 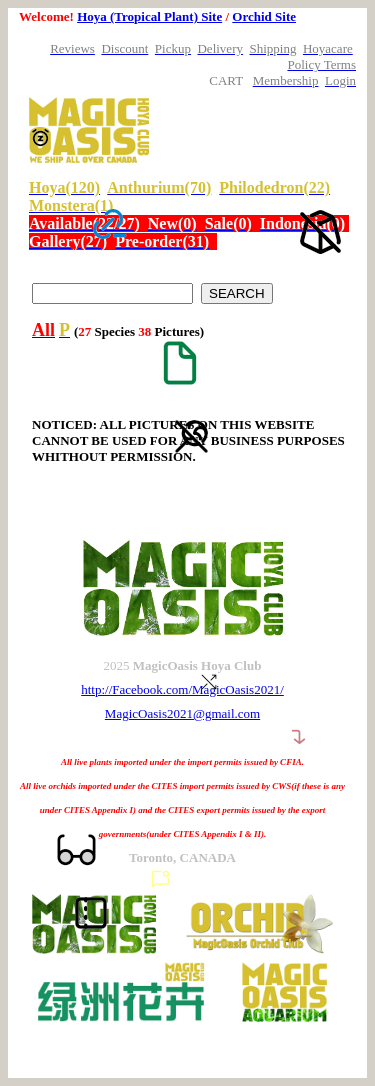 I want to click on new unread message notification, so click(x=160, y=878).